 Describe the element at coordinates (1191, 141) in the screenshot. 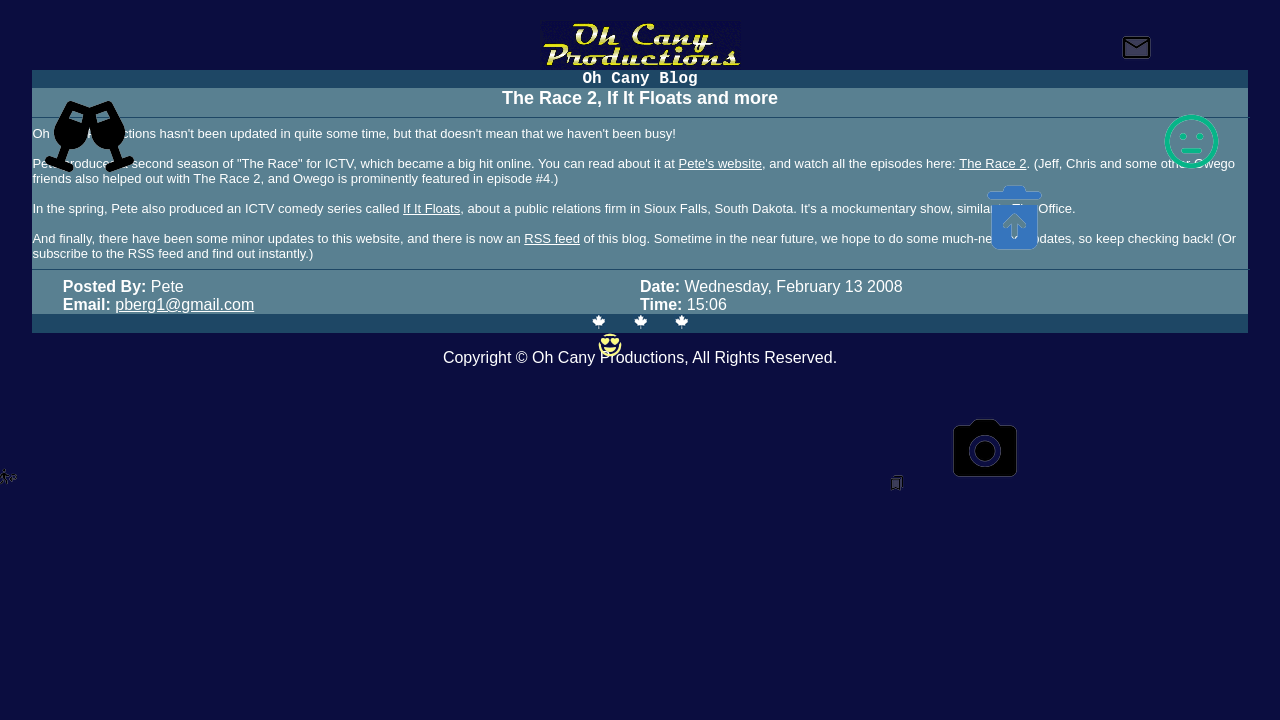

I see `indicate neutral or average rating` at that location.